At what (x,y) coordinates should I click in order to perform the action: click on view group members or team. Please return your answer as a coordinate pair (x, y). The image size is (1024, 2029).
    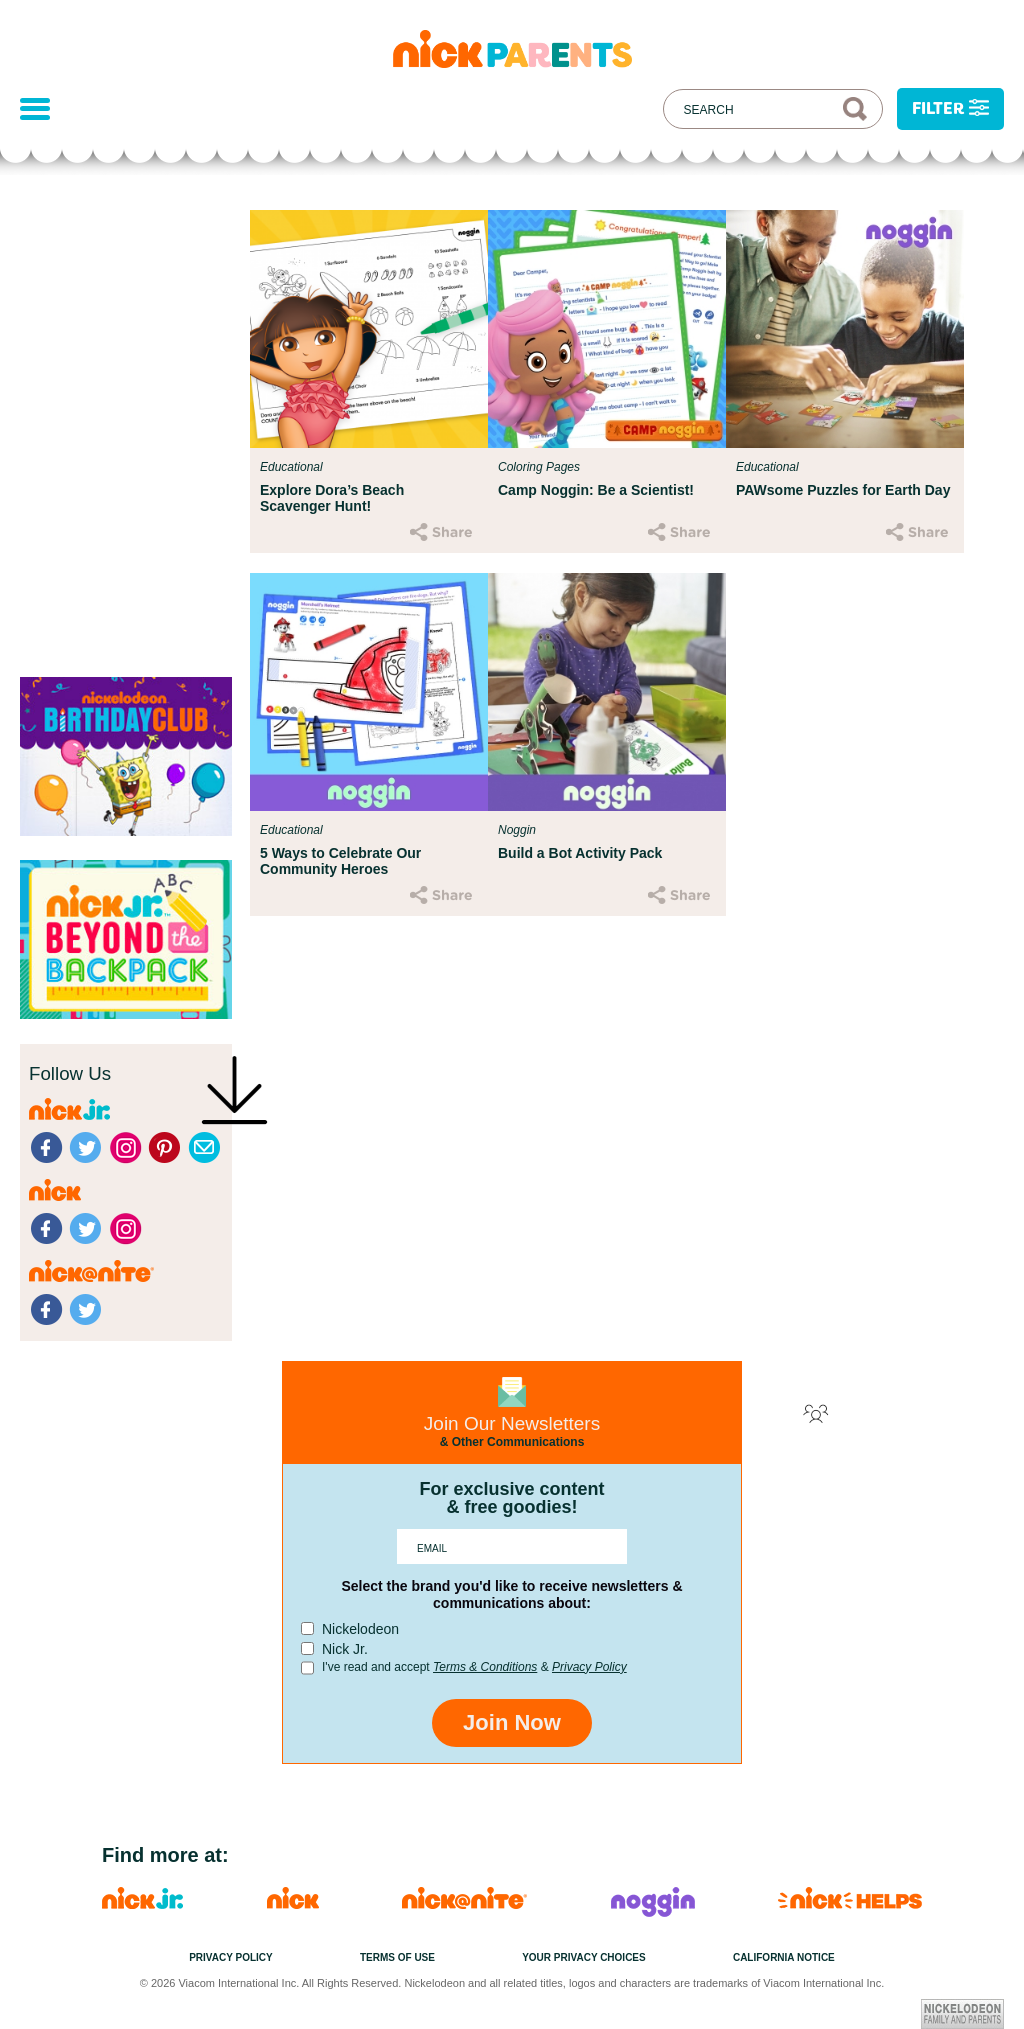
    Looking at the image, I should click on (816, 1413).